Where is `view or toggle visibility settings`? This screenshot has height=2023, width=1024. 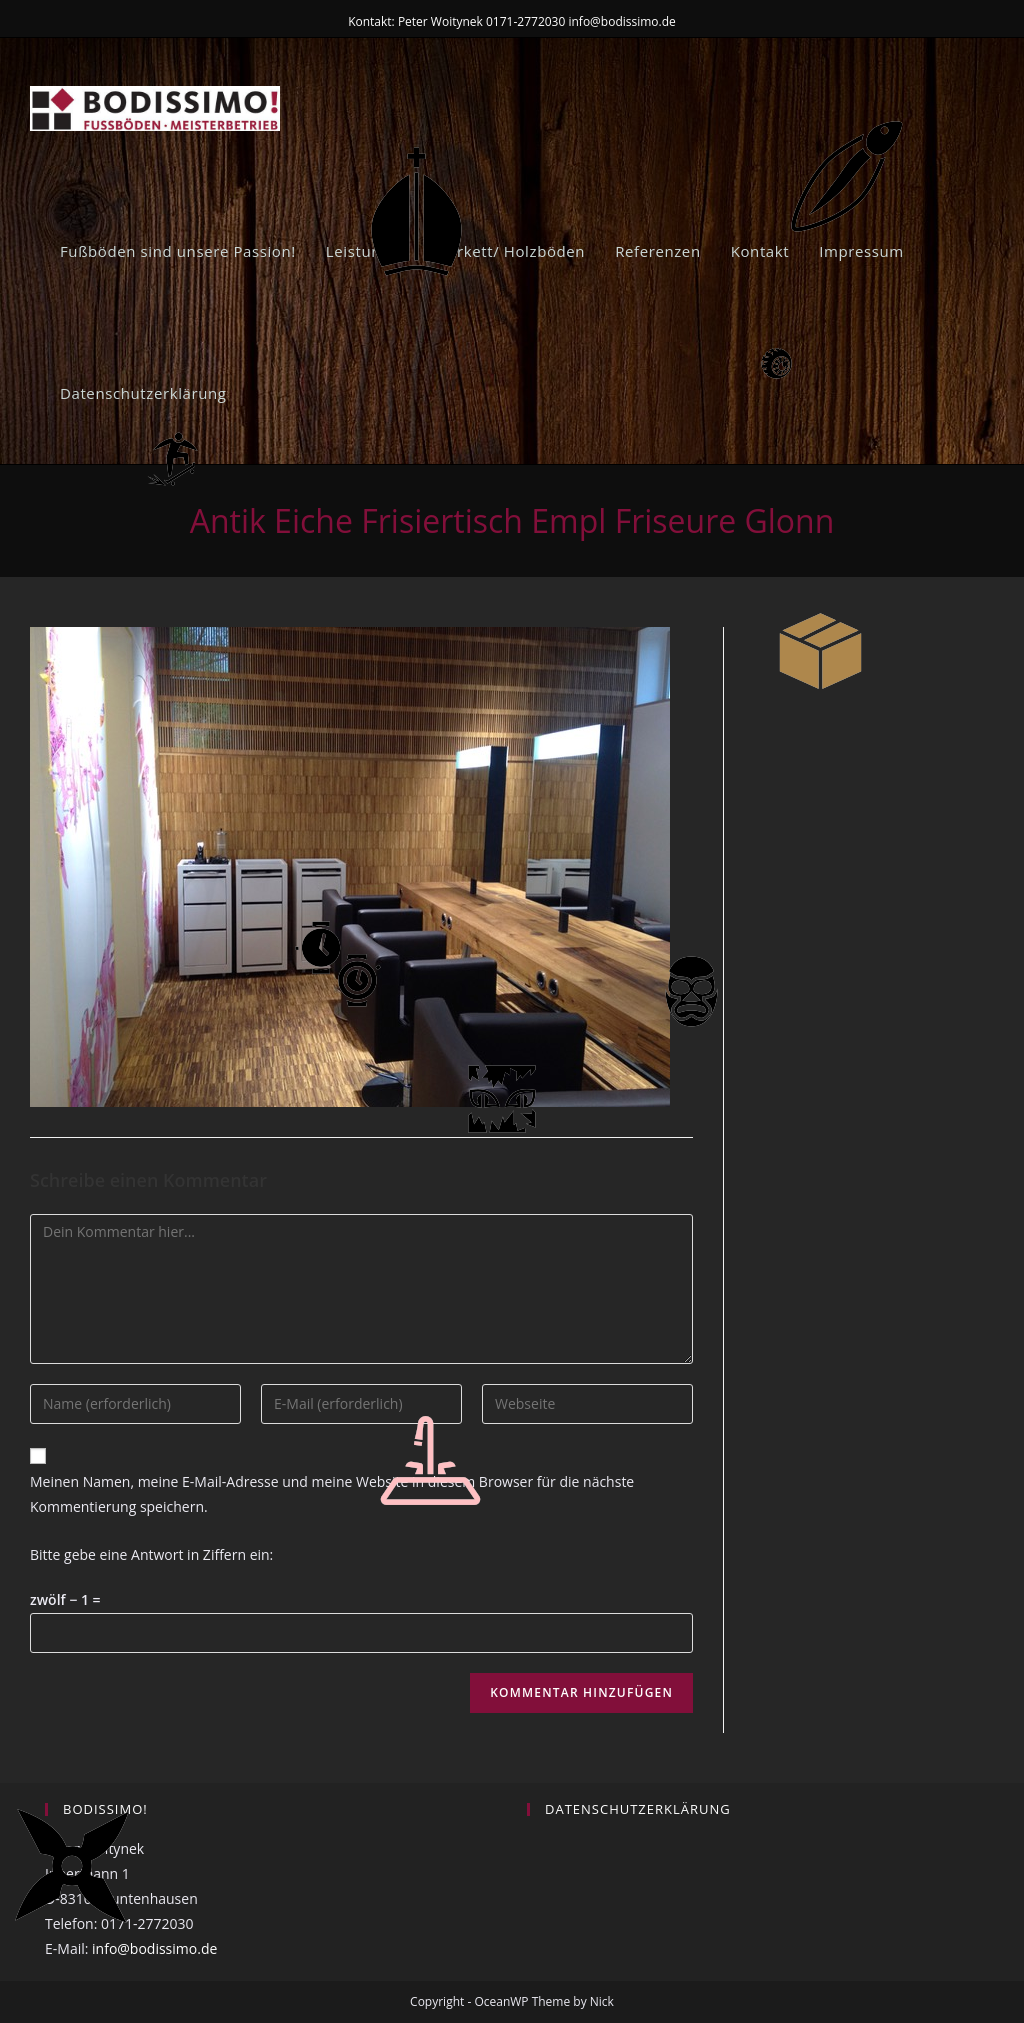 view or toggle visibility settings is located at coordinates (776, 363).